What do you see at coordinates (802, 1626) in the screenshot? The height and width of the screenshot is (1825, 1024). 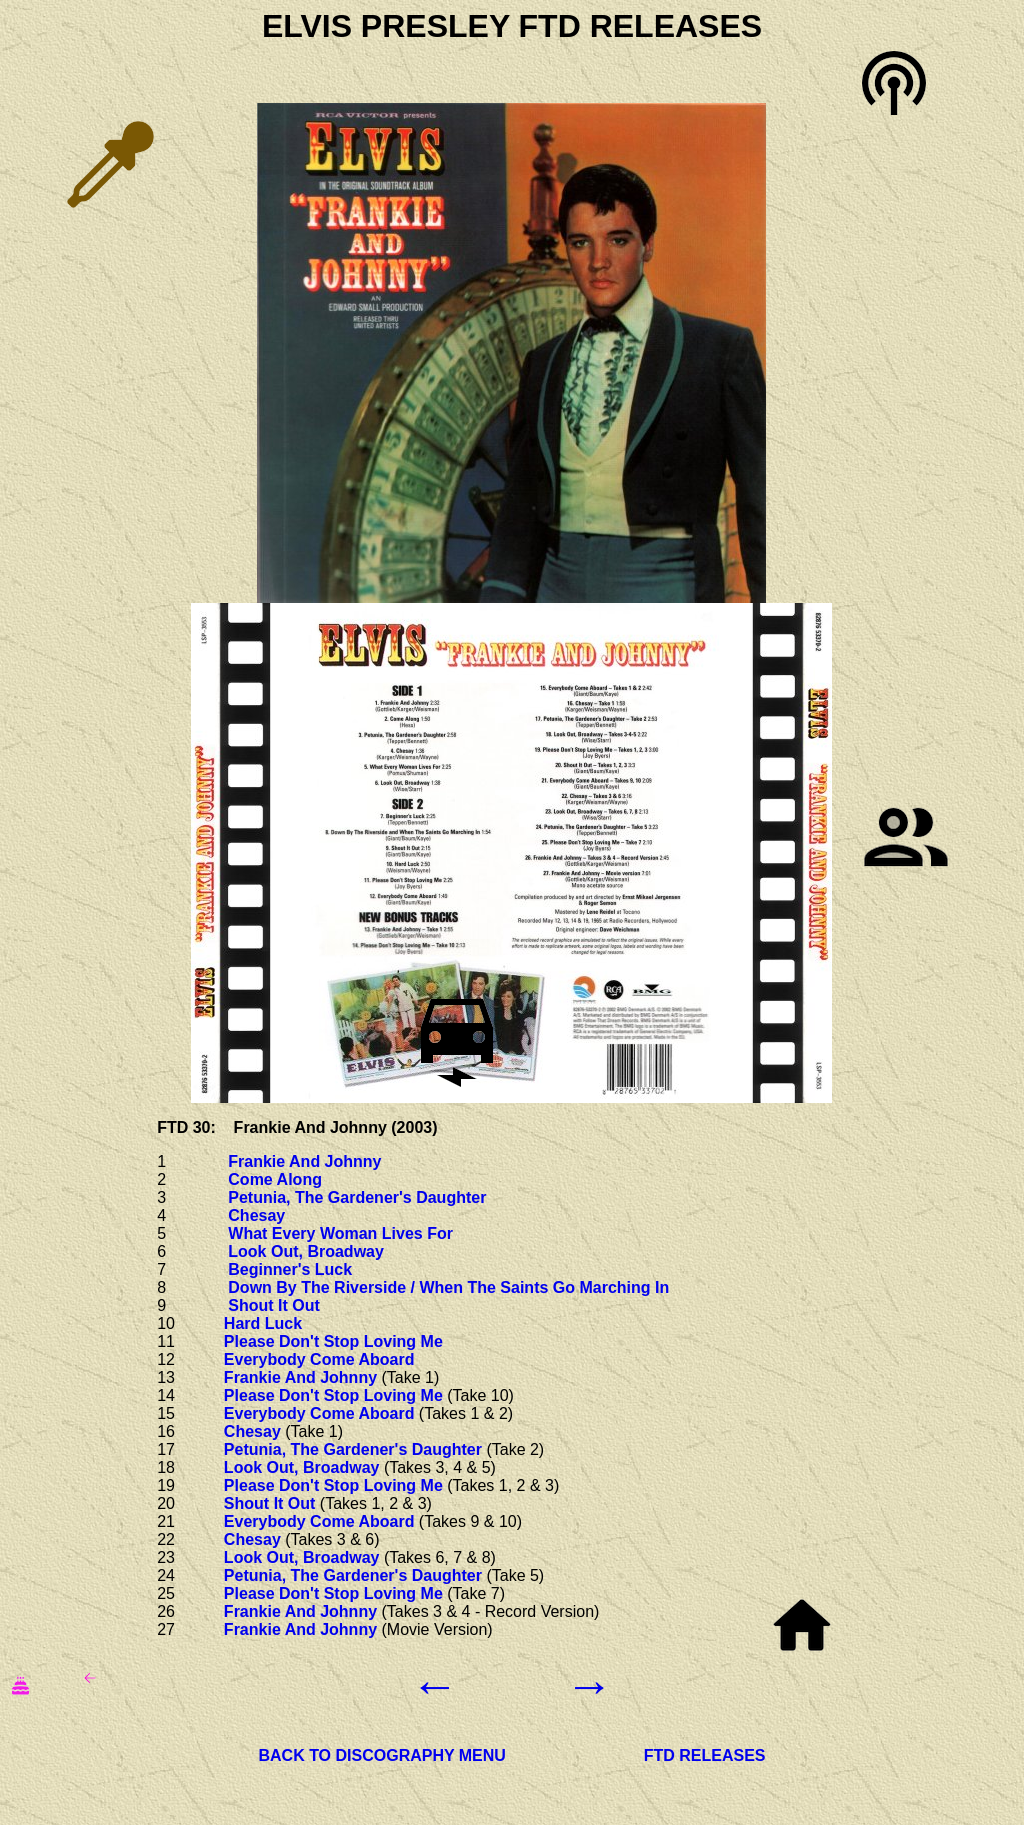 I see `navigate to the home screen` at bounding box center [802, 1626].